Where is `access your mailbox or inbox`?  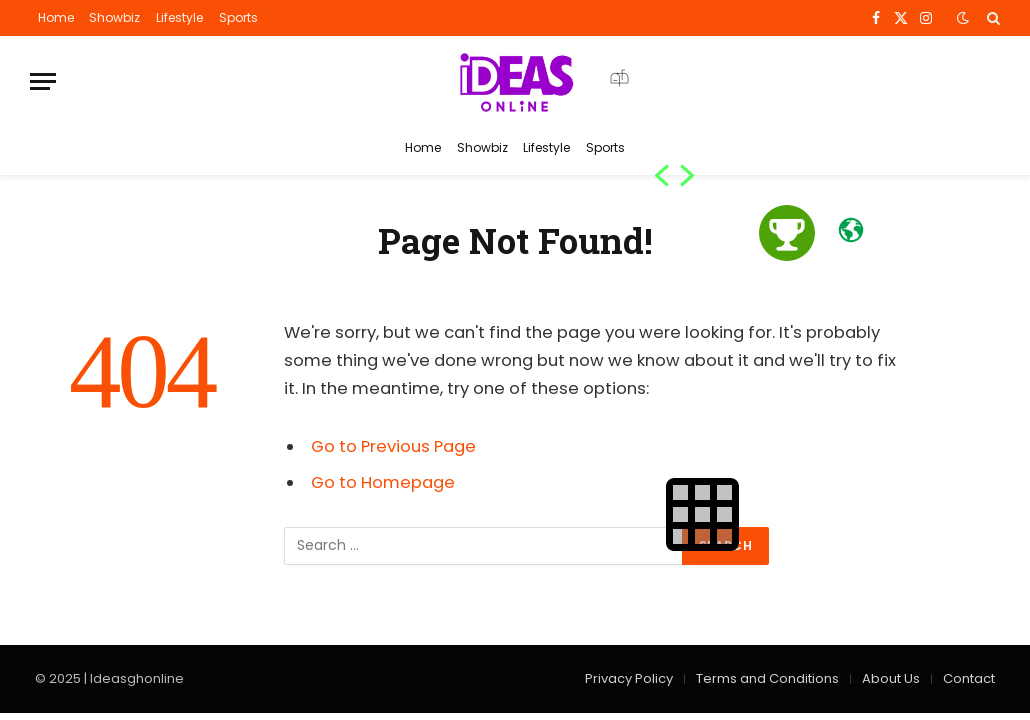 access your mailbox or inbox is located at coordinates (619, 78).